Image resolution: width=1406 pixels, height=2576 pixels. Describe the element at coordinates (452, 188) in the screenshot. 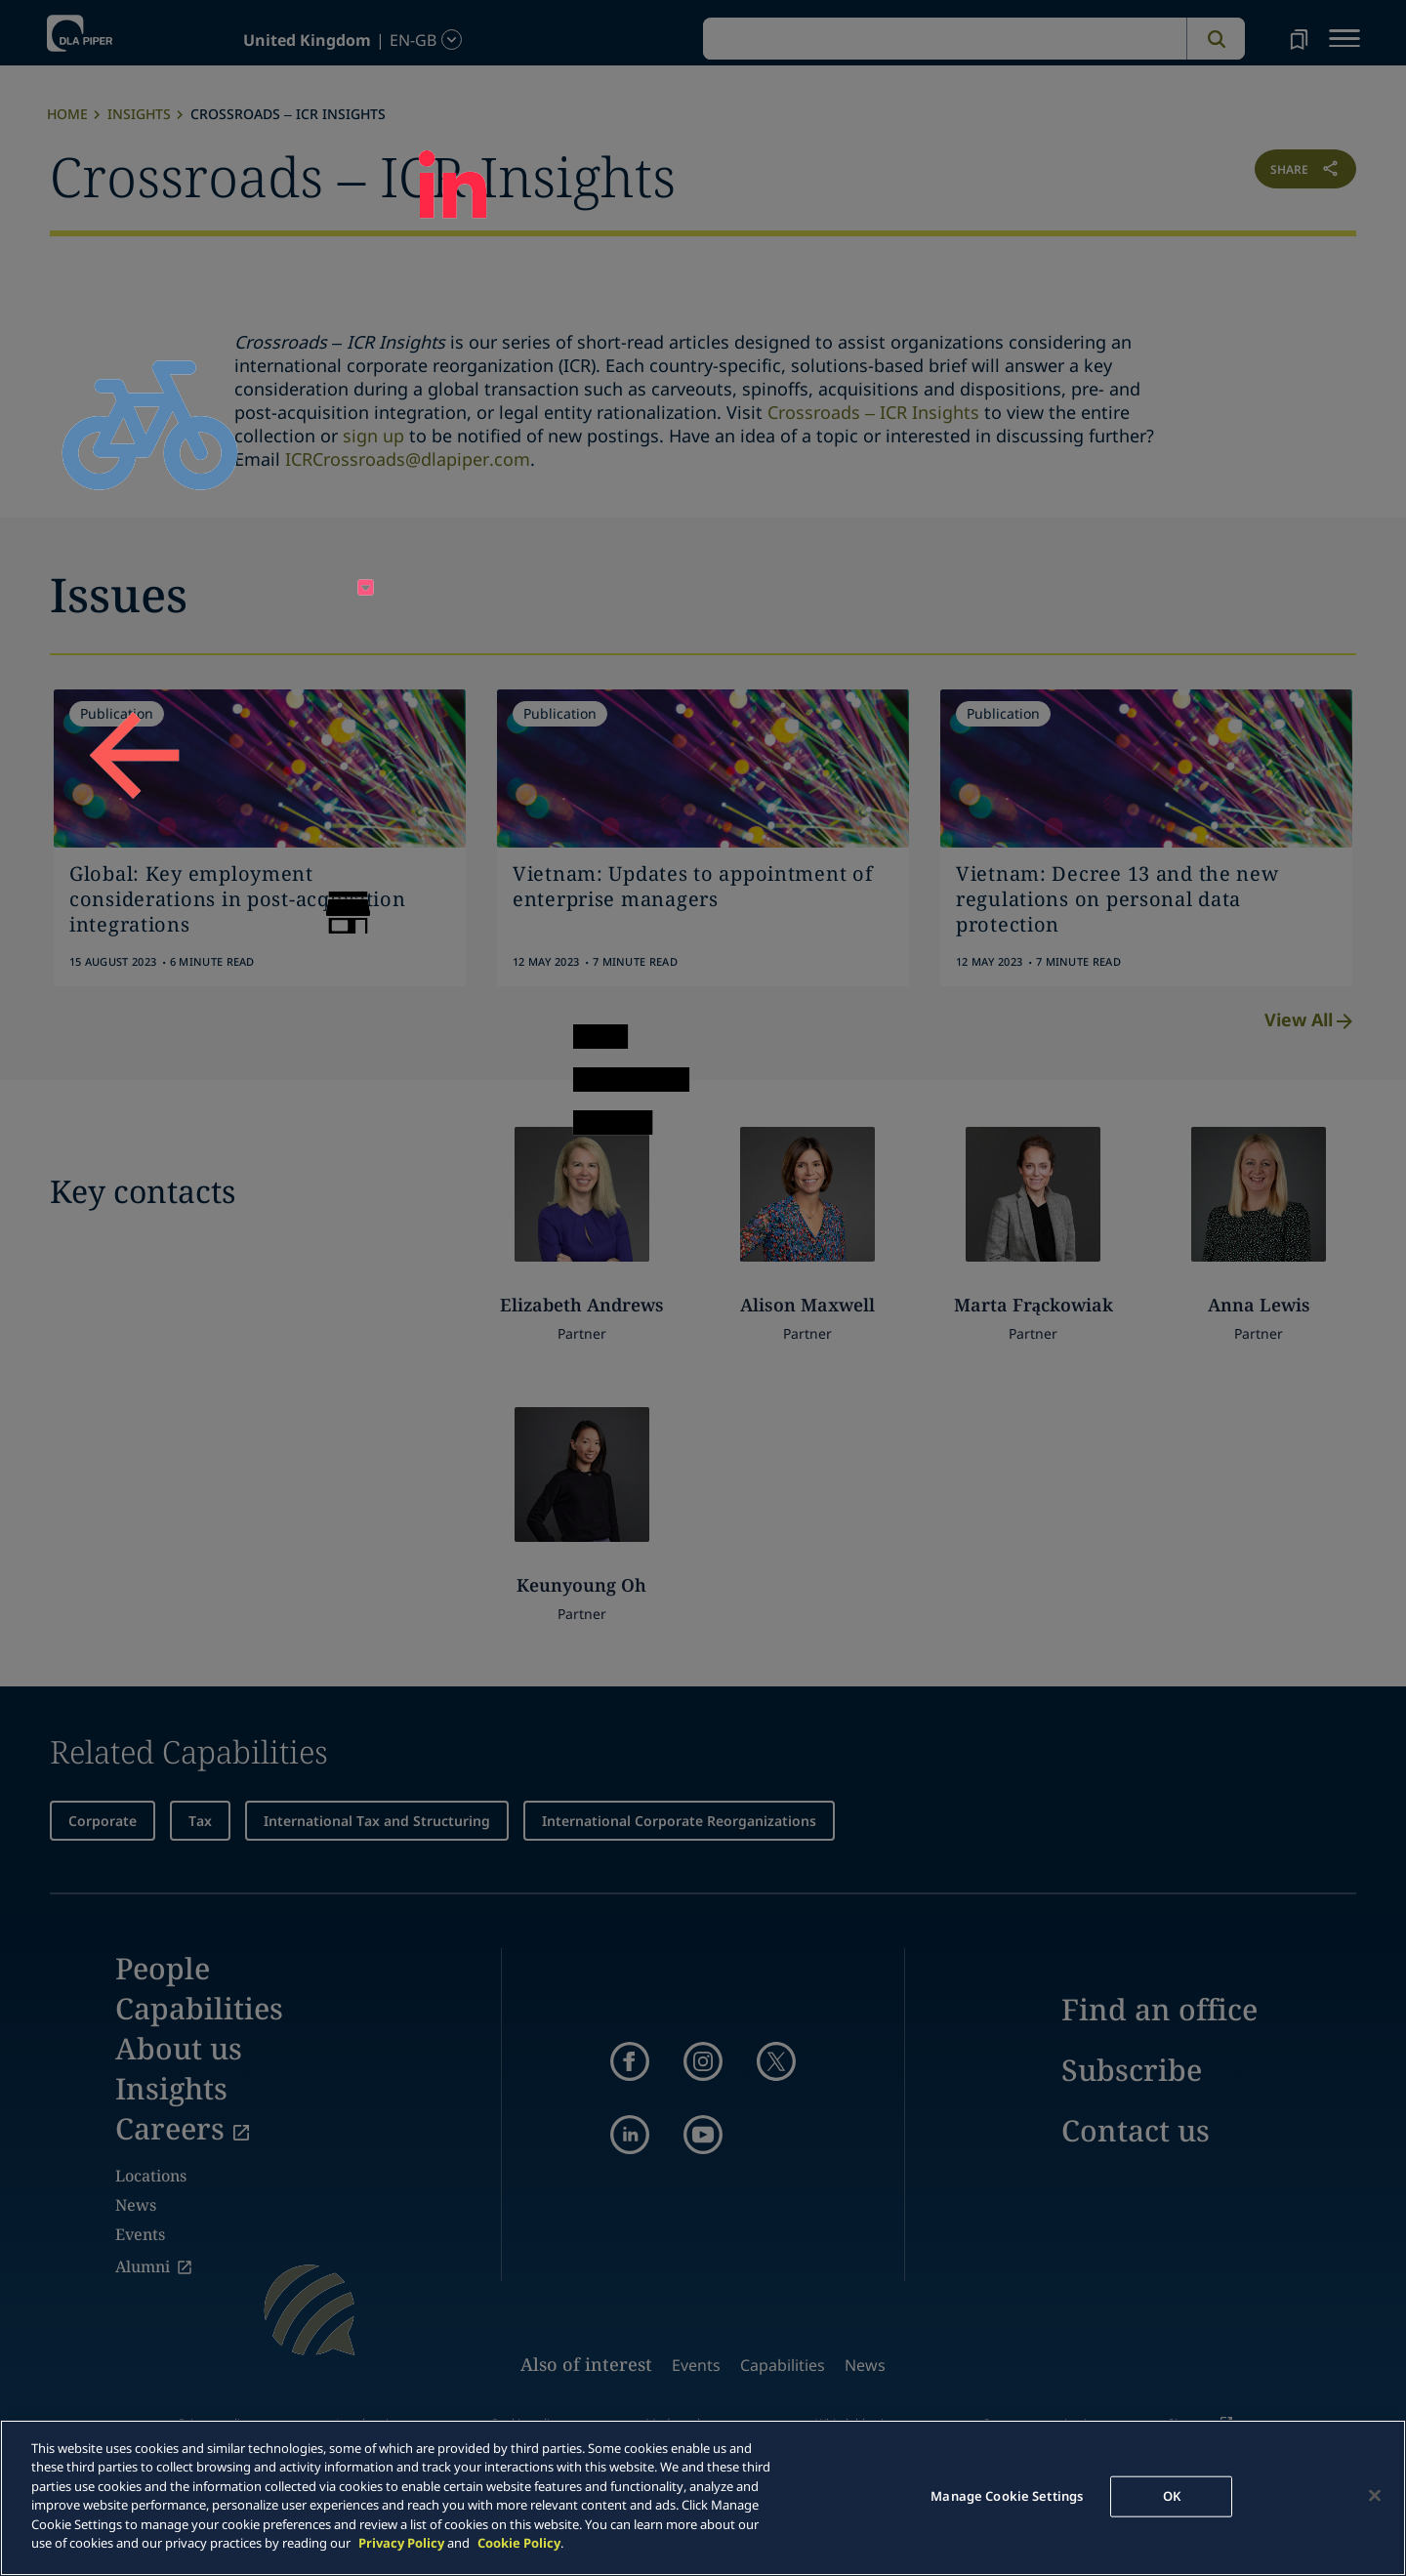

I see `connect with linkedin profile` at that location.